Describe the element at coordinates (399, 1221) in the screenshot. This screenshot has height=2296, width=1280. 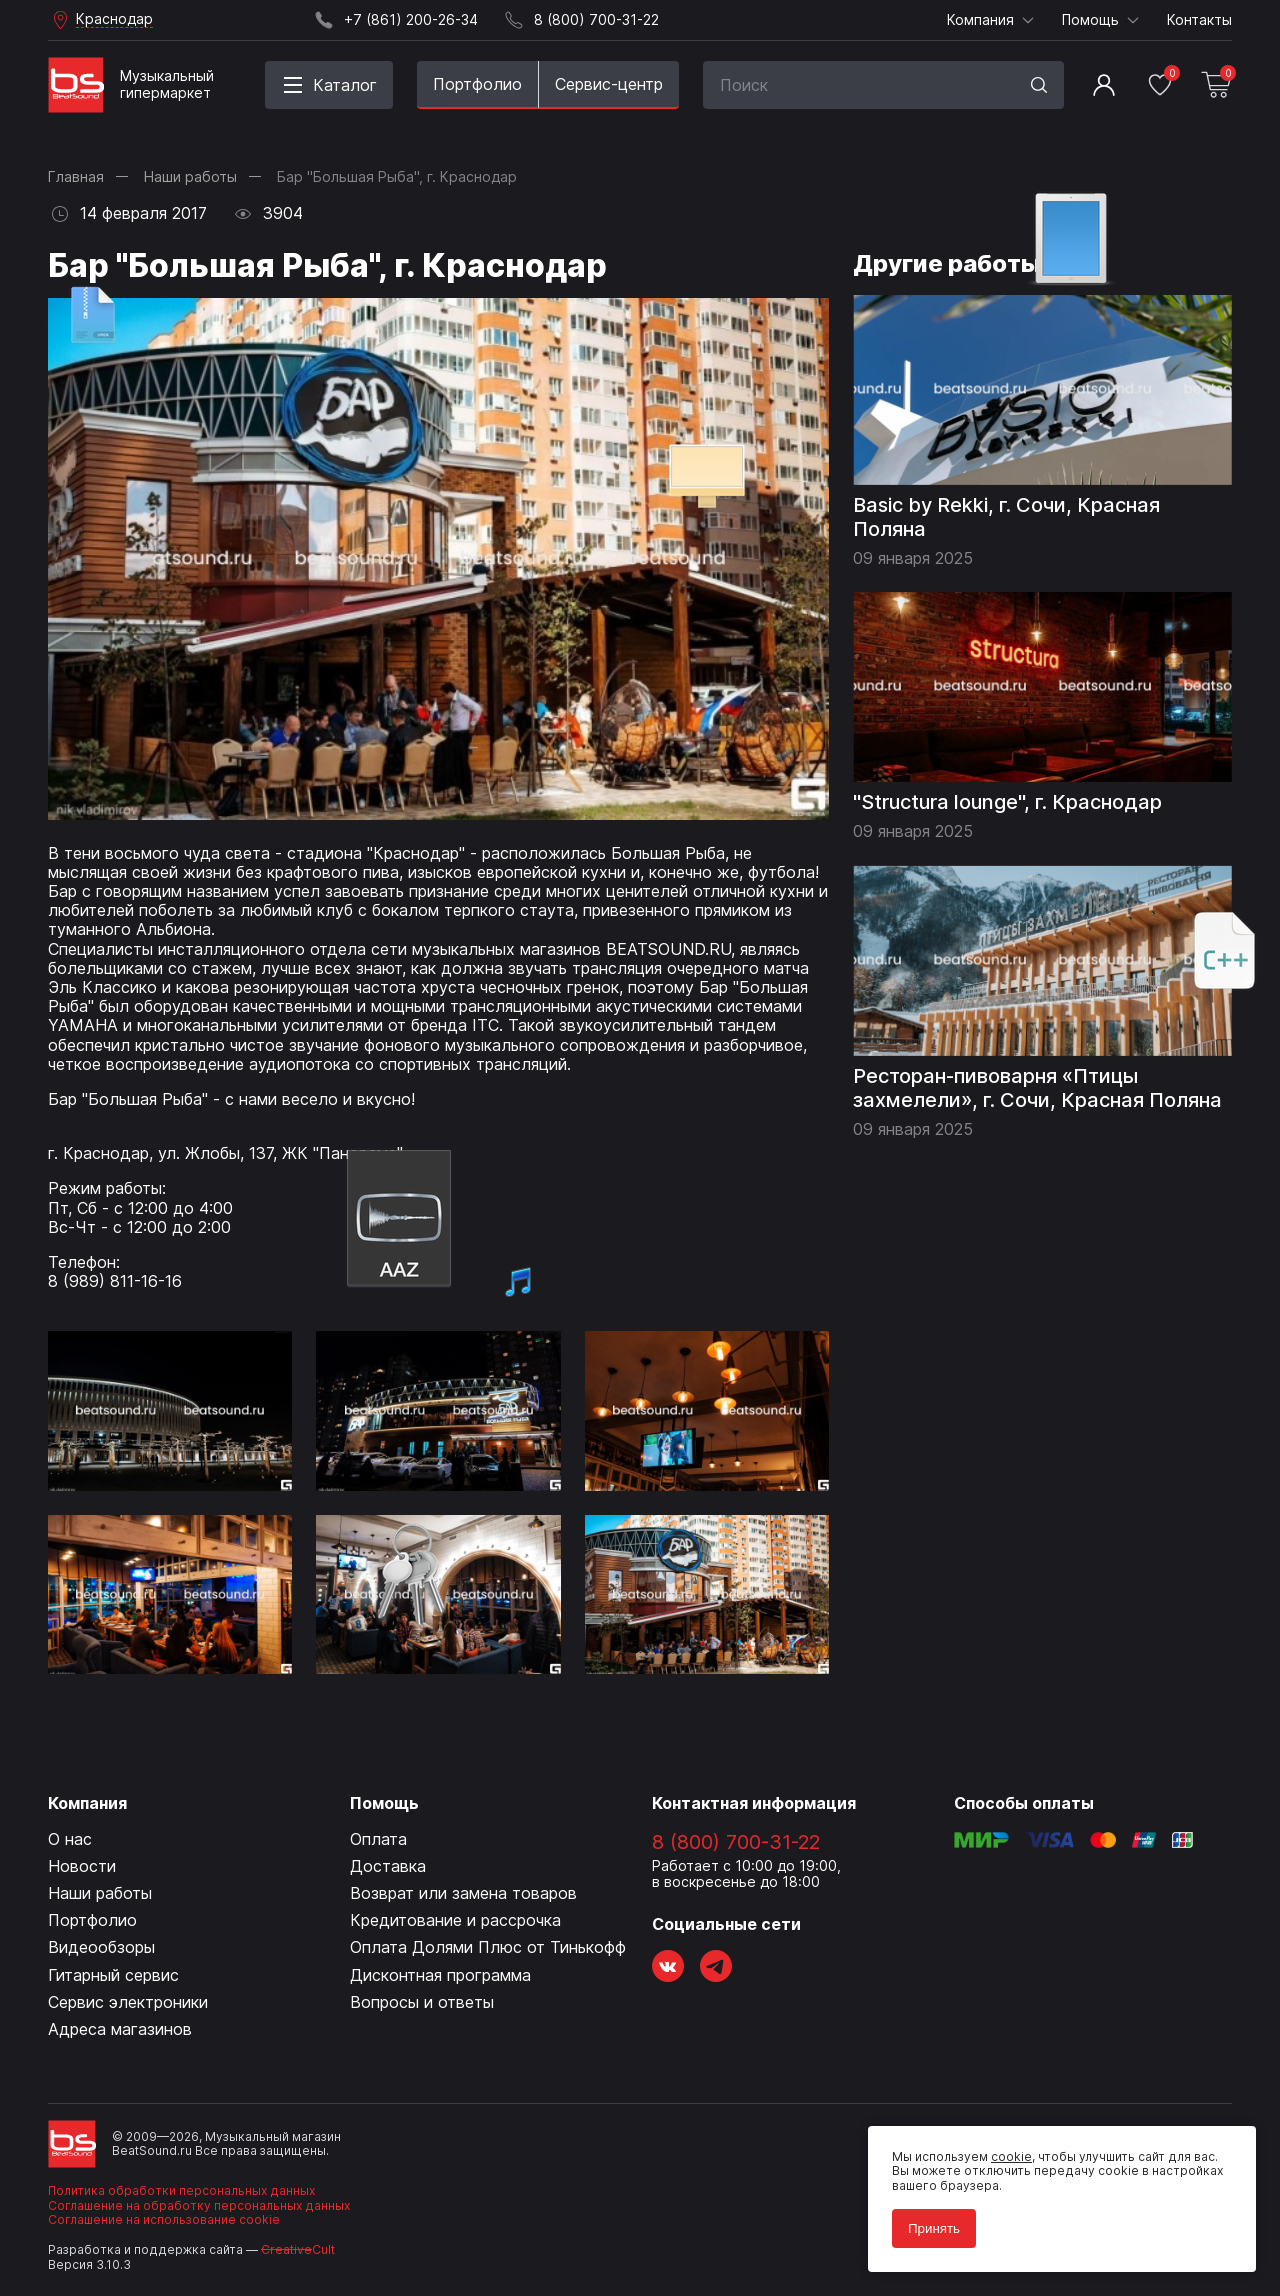
I see `audio analyzer or metering tool in GarageBand` at that location.